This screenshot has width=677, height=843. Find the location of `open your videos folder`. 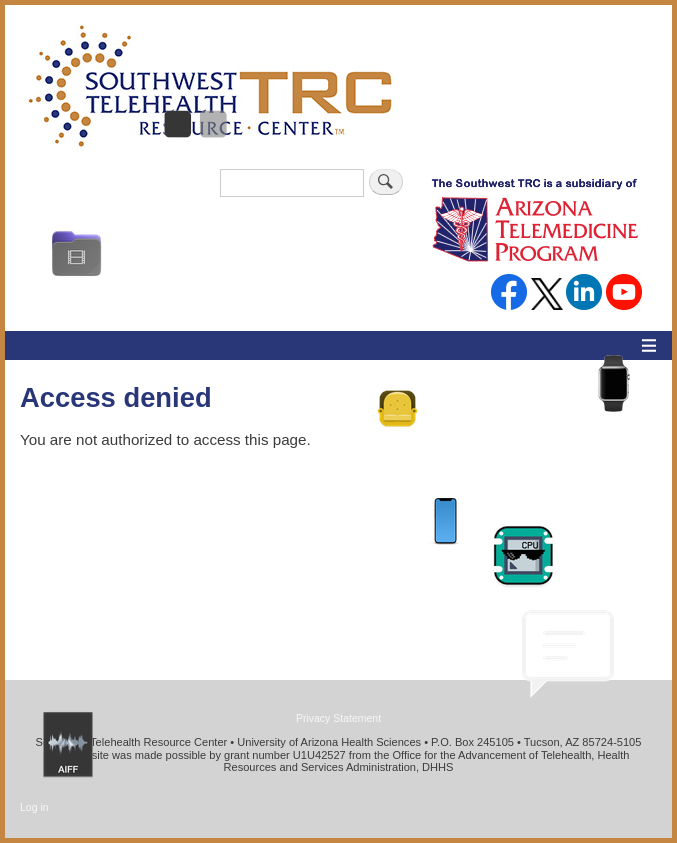

open your videos folder is located at coordinates (76, 253).